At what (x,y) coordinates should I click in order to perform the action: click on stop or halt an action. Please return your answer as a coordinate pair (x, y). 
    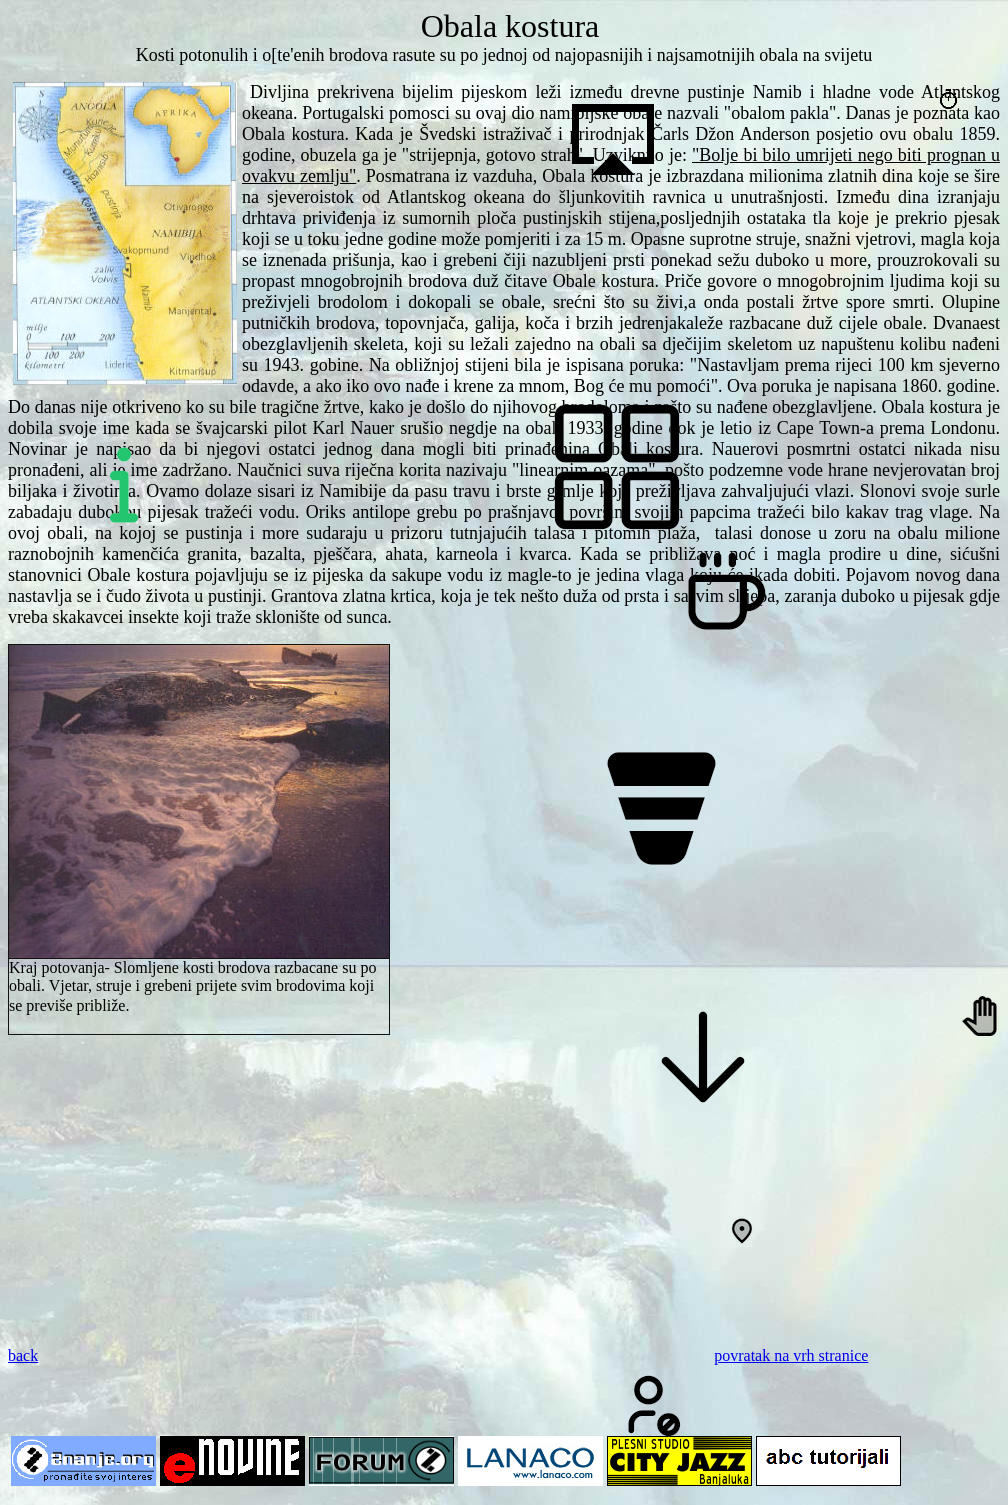
    Looking at the image, I should click on (980, 1016).